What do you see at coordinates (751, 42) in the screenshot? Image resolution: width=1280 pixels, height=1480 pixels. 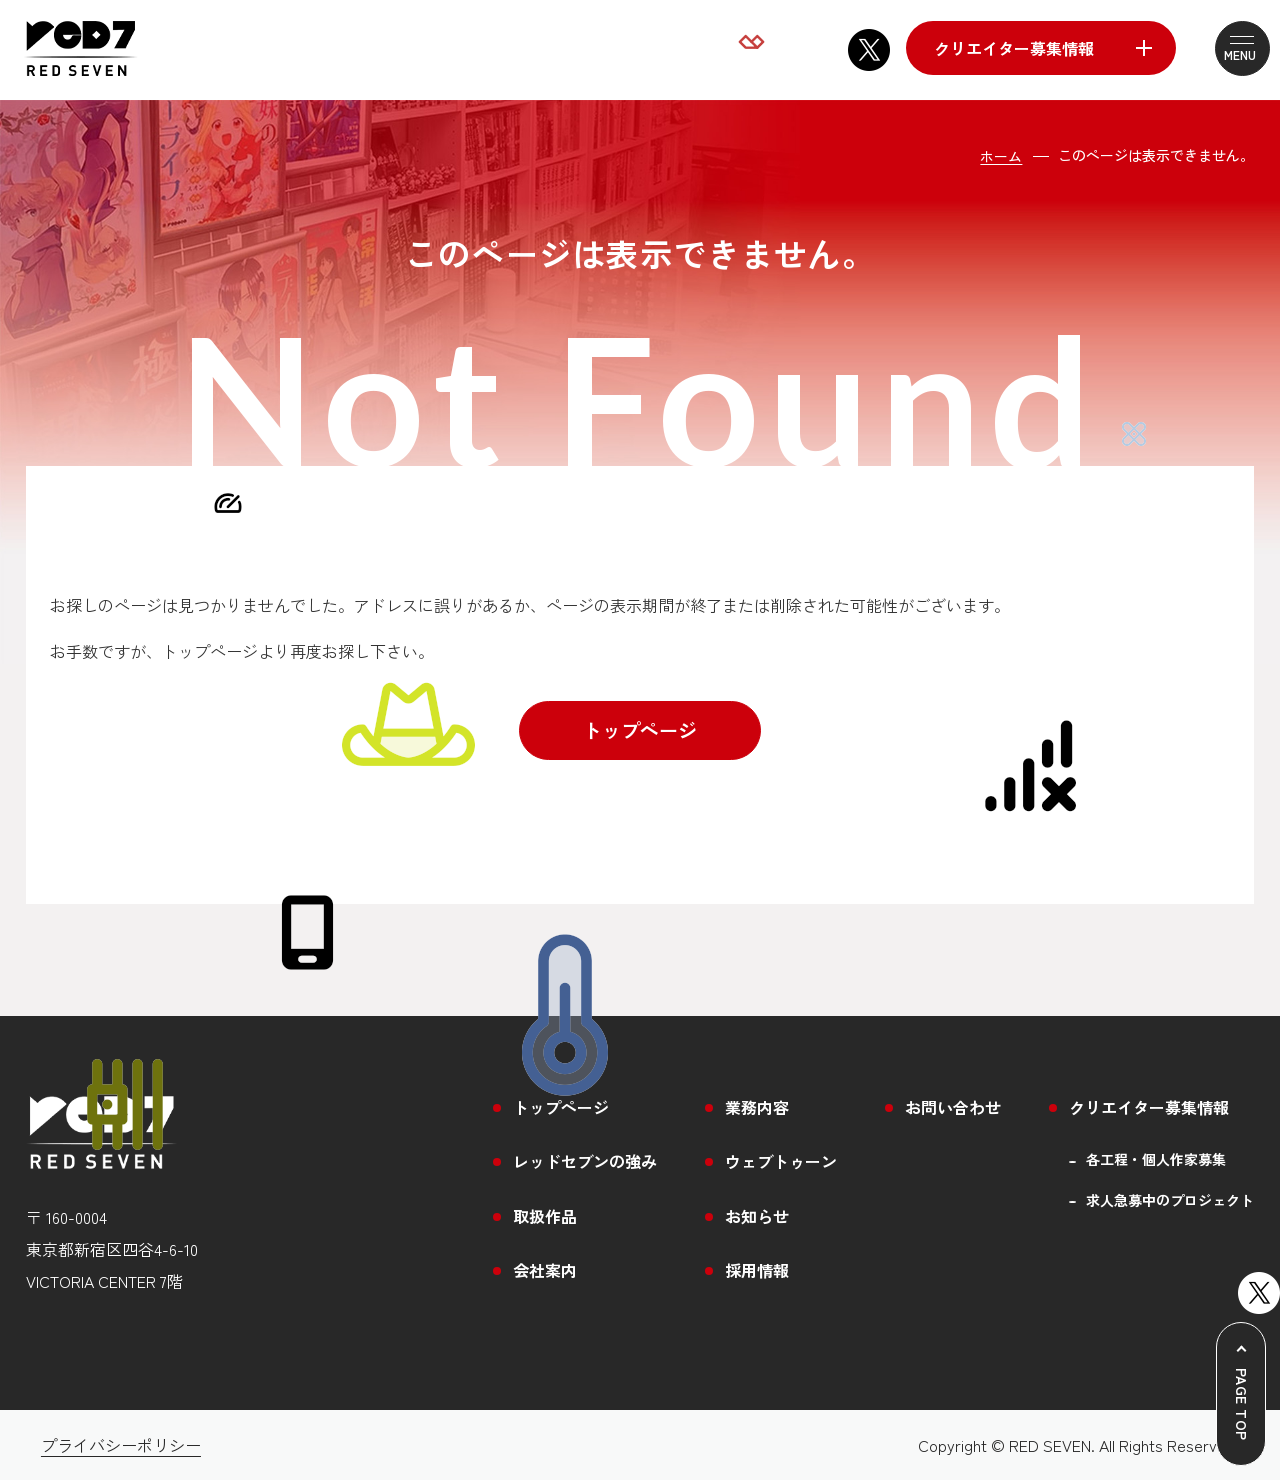 I see `alpine.js framework logo` at bounding box center [751, 42].